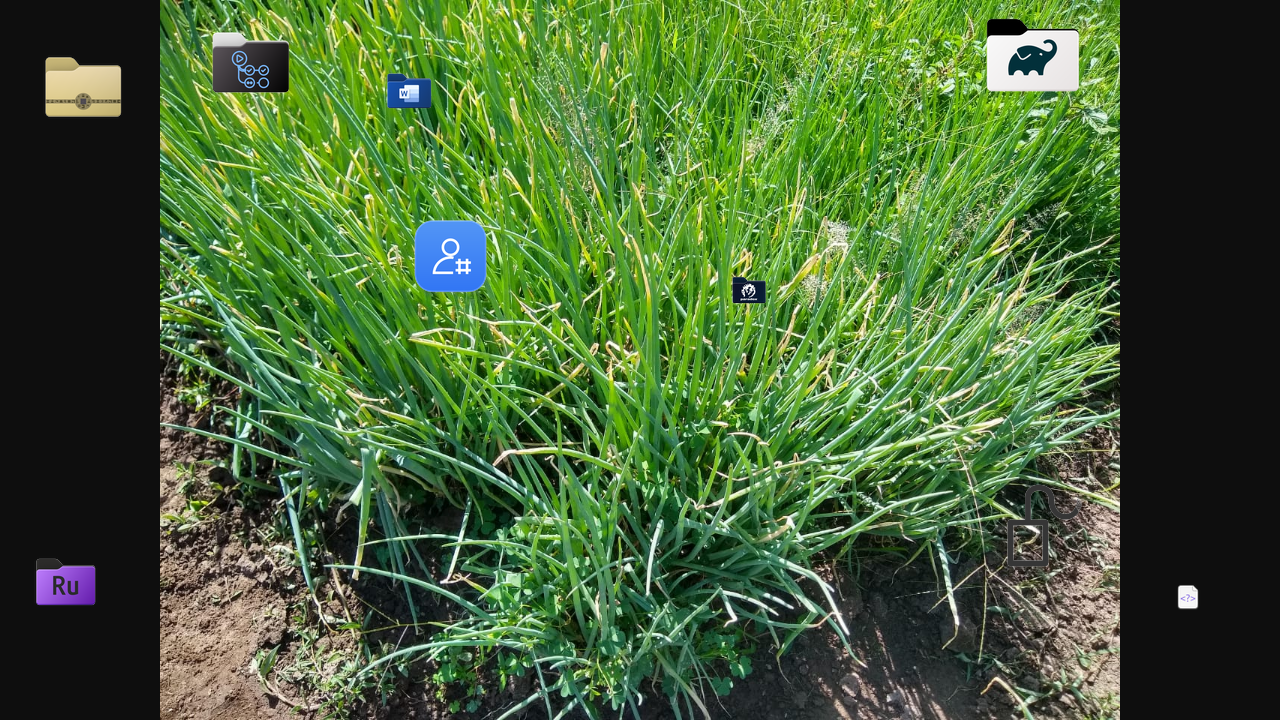 The image size is (1280, 720). What do you see at coordinates (65, 583) in the screenshot?
I see `open folder containing Adobe Rush project files` at bounding box center [65, 583].